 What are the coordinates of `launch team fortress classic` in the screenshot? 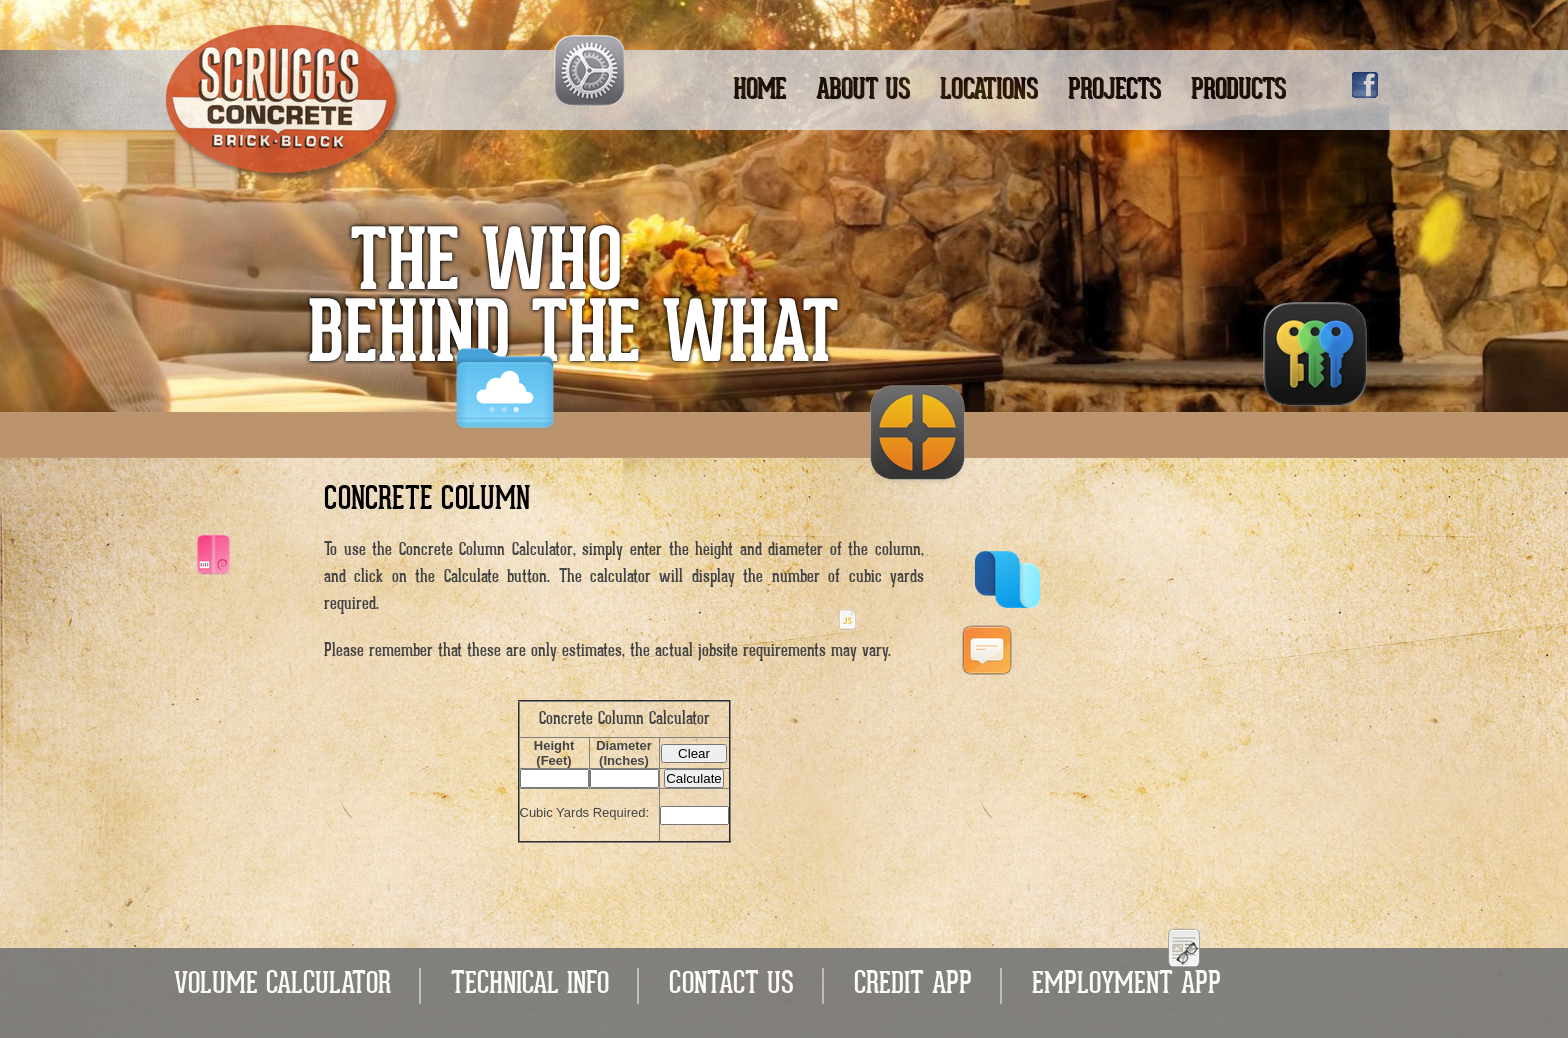 It's located at (917, 432).